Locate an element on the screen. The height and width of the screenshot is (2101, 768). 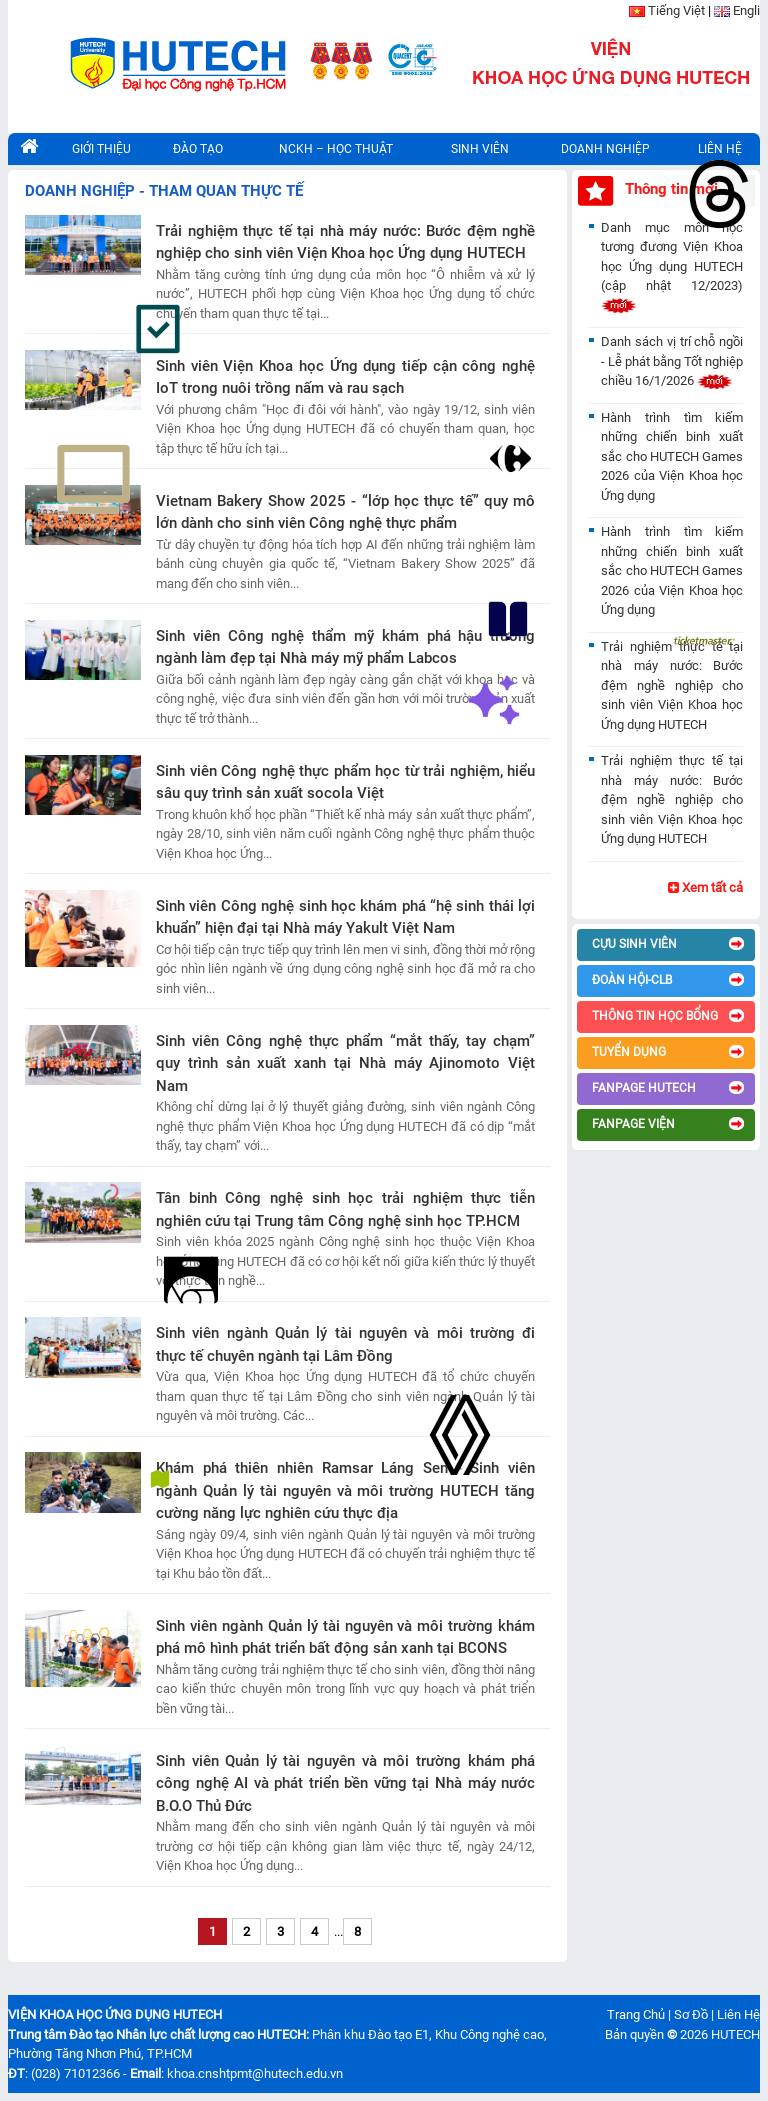
open the Threads app is located at coordinates (719, 194).